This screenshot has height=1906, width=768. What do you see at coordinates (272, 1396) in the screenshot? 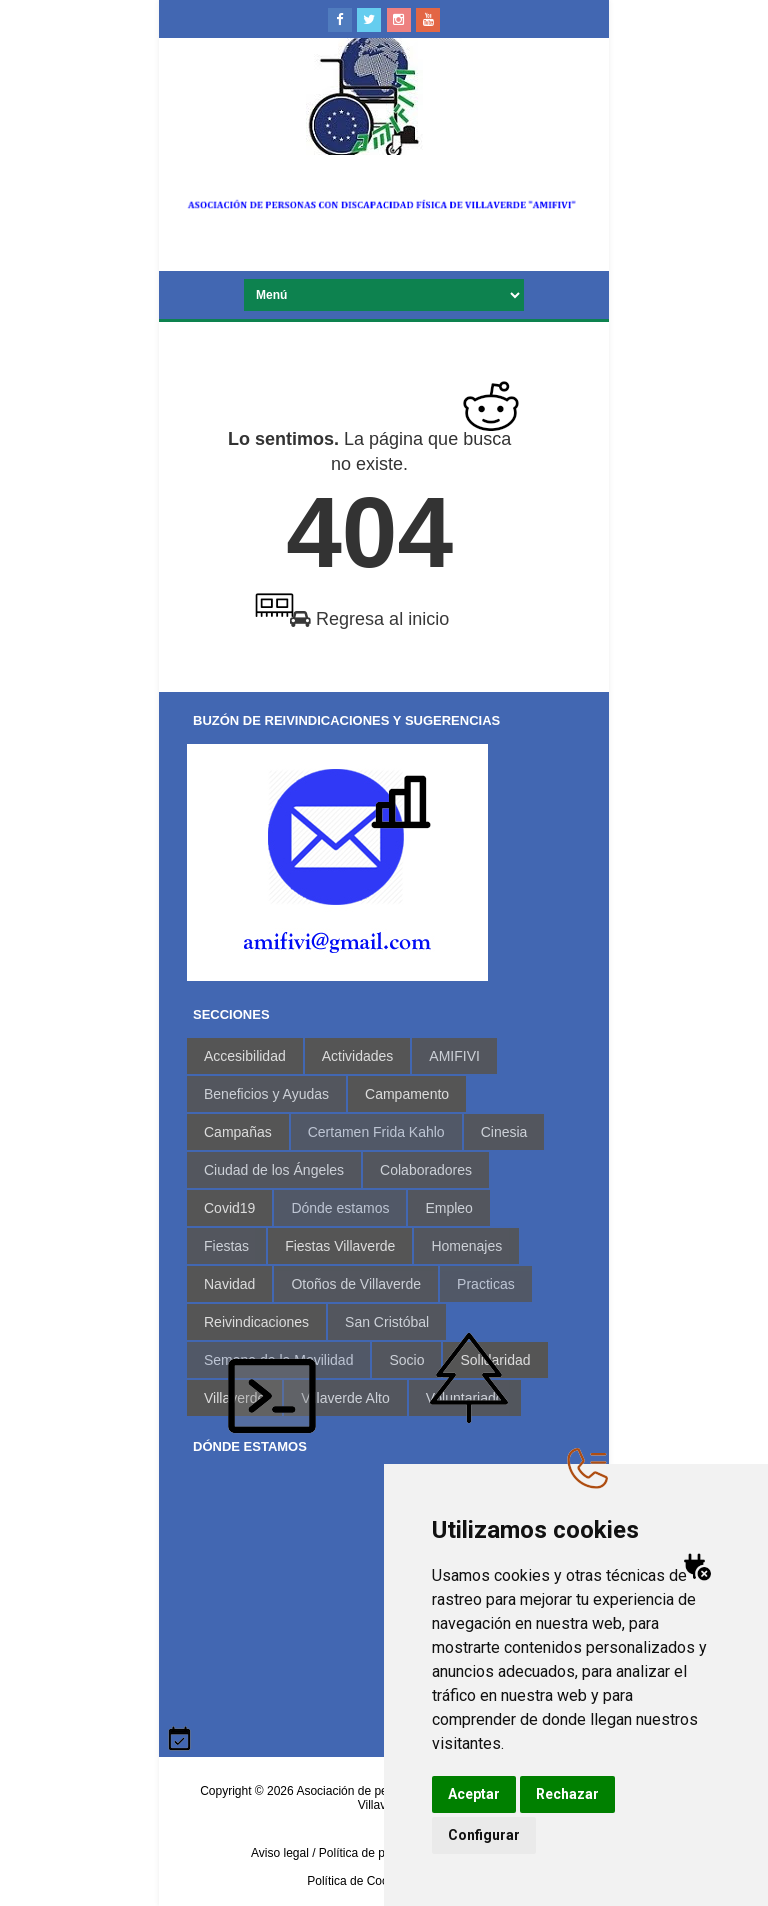
I see `open terminal or command line interface` at bounding box center [272, 1396].